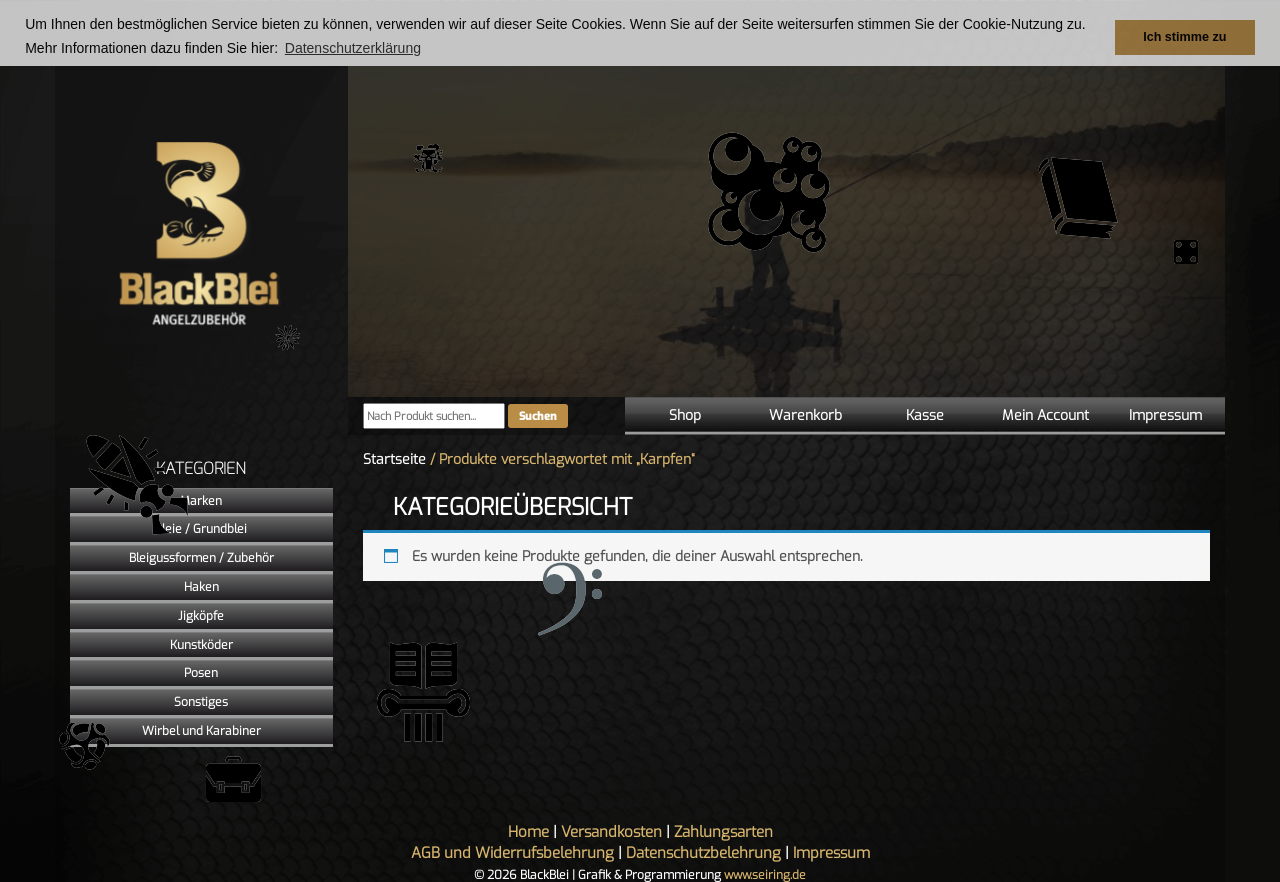 The image size is (1280, 882). I want to click on indicates poison or toxic hazard in gameplay, so click(428, 158).